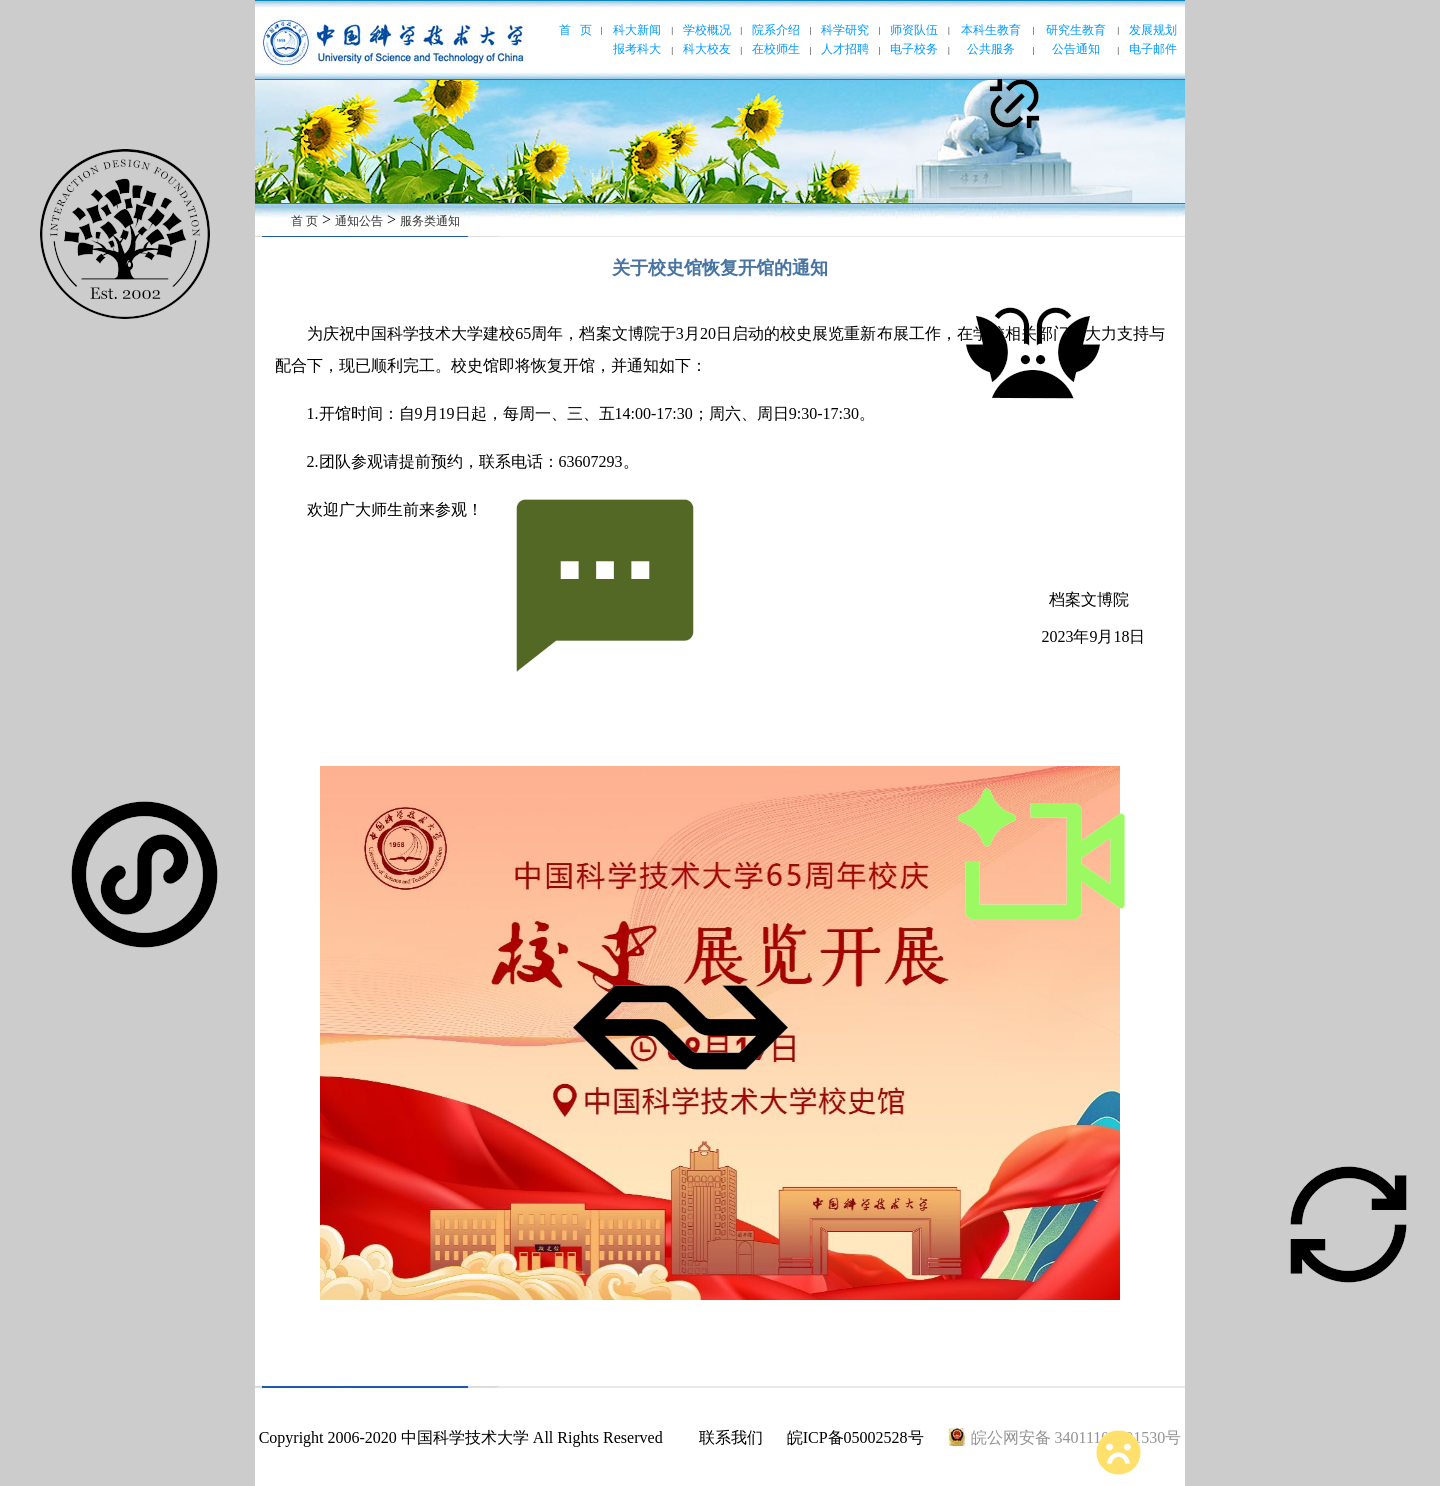  I want to click on open the Nederlandse Spoorwegen (NS) Dutch railways app, so click(680, 1027).